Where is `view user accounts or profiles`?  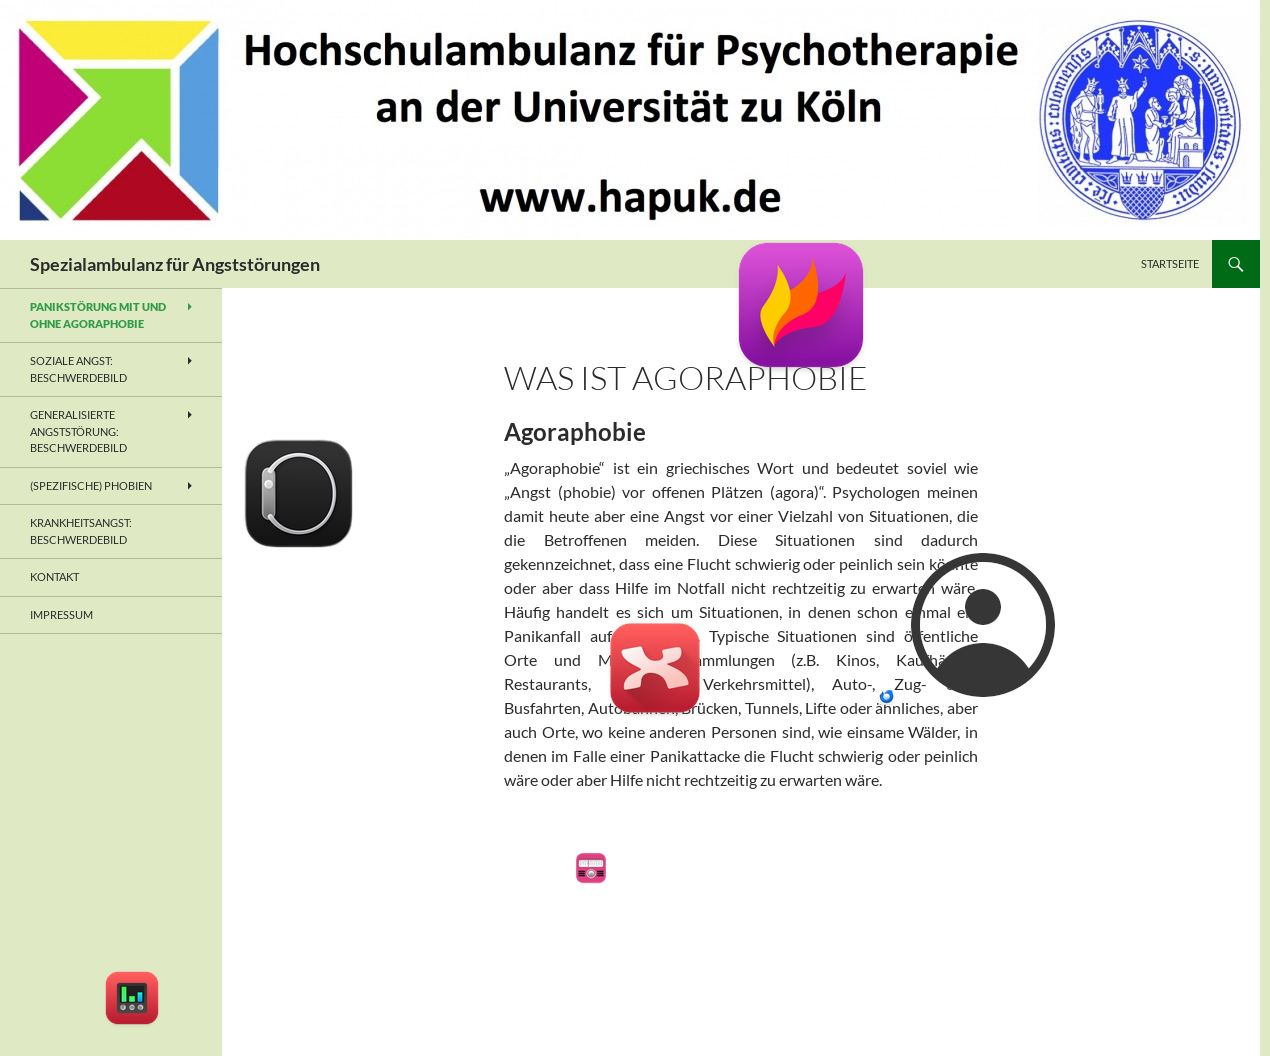
view user accounts or profiles is located at coordinates (983, 625).